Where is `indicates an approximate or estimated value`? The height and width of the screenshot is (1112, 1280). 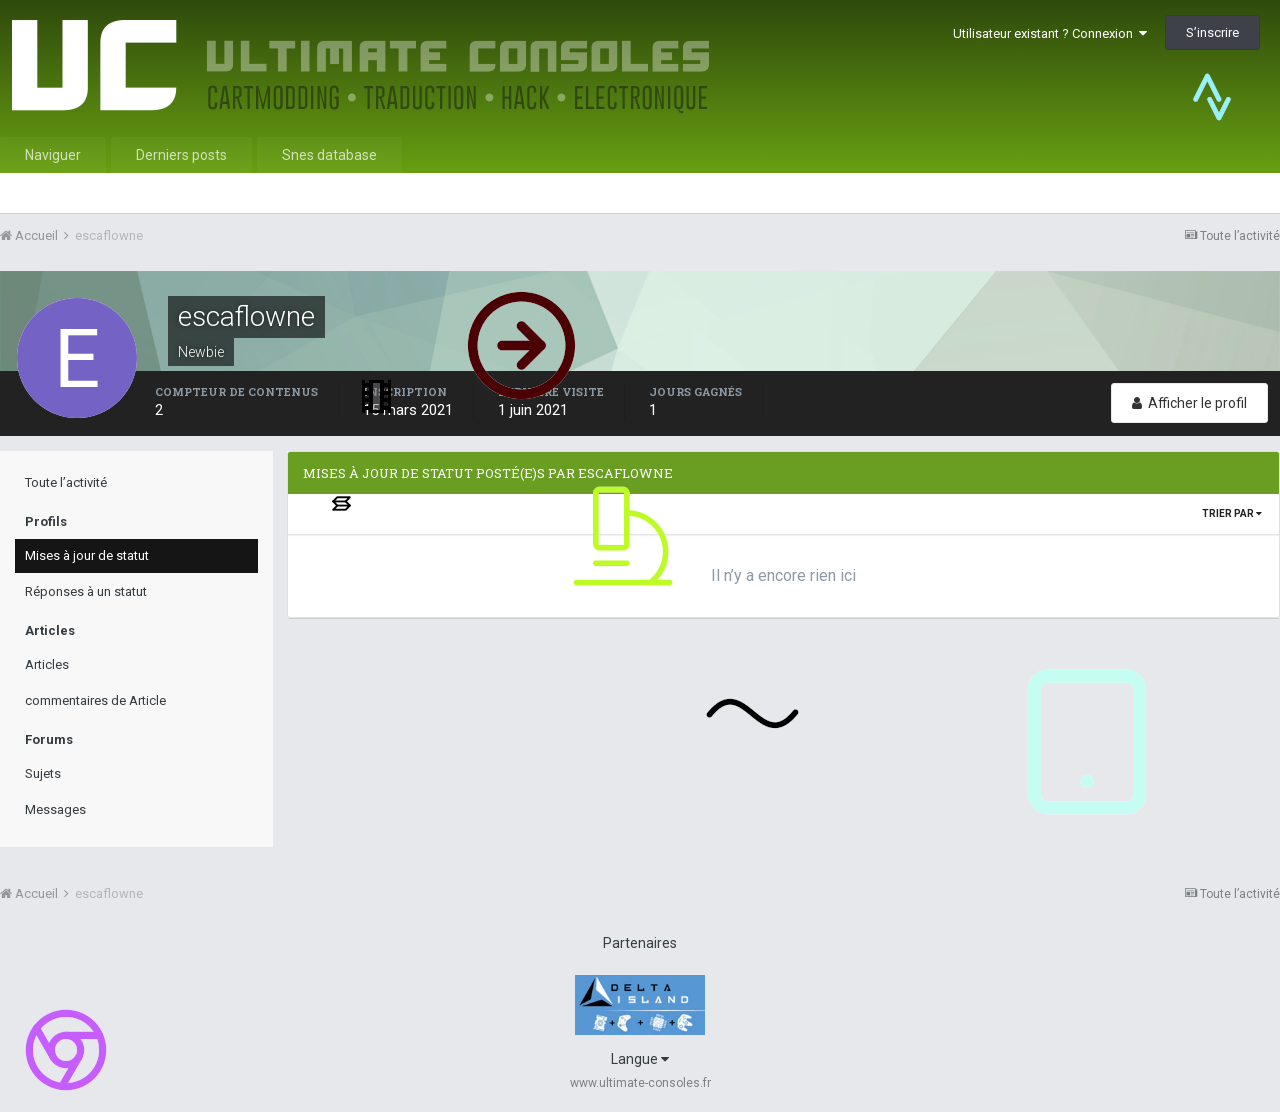
indicates an approximate or estimated value is located at coordinates (752, 713).